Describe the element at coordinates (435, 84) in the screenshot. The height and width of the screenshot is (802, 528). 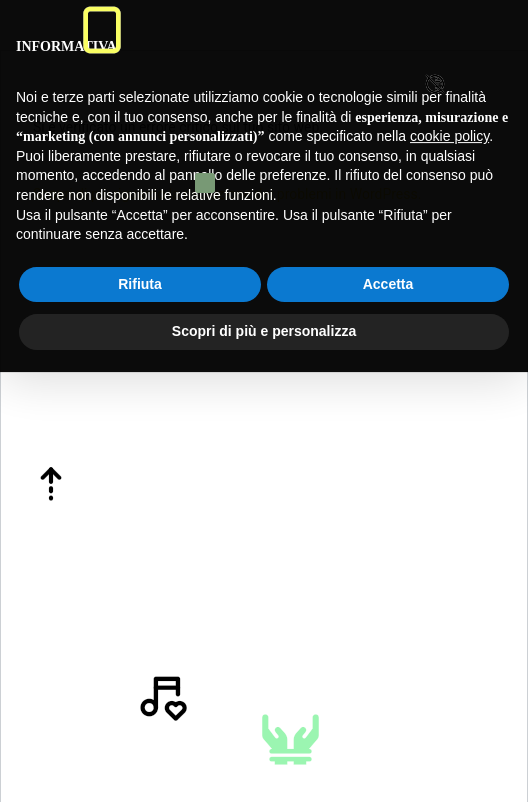
I see `disable shadow effects` at that location.